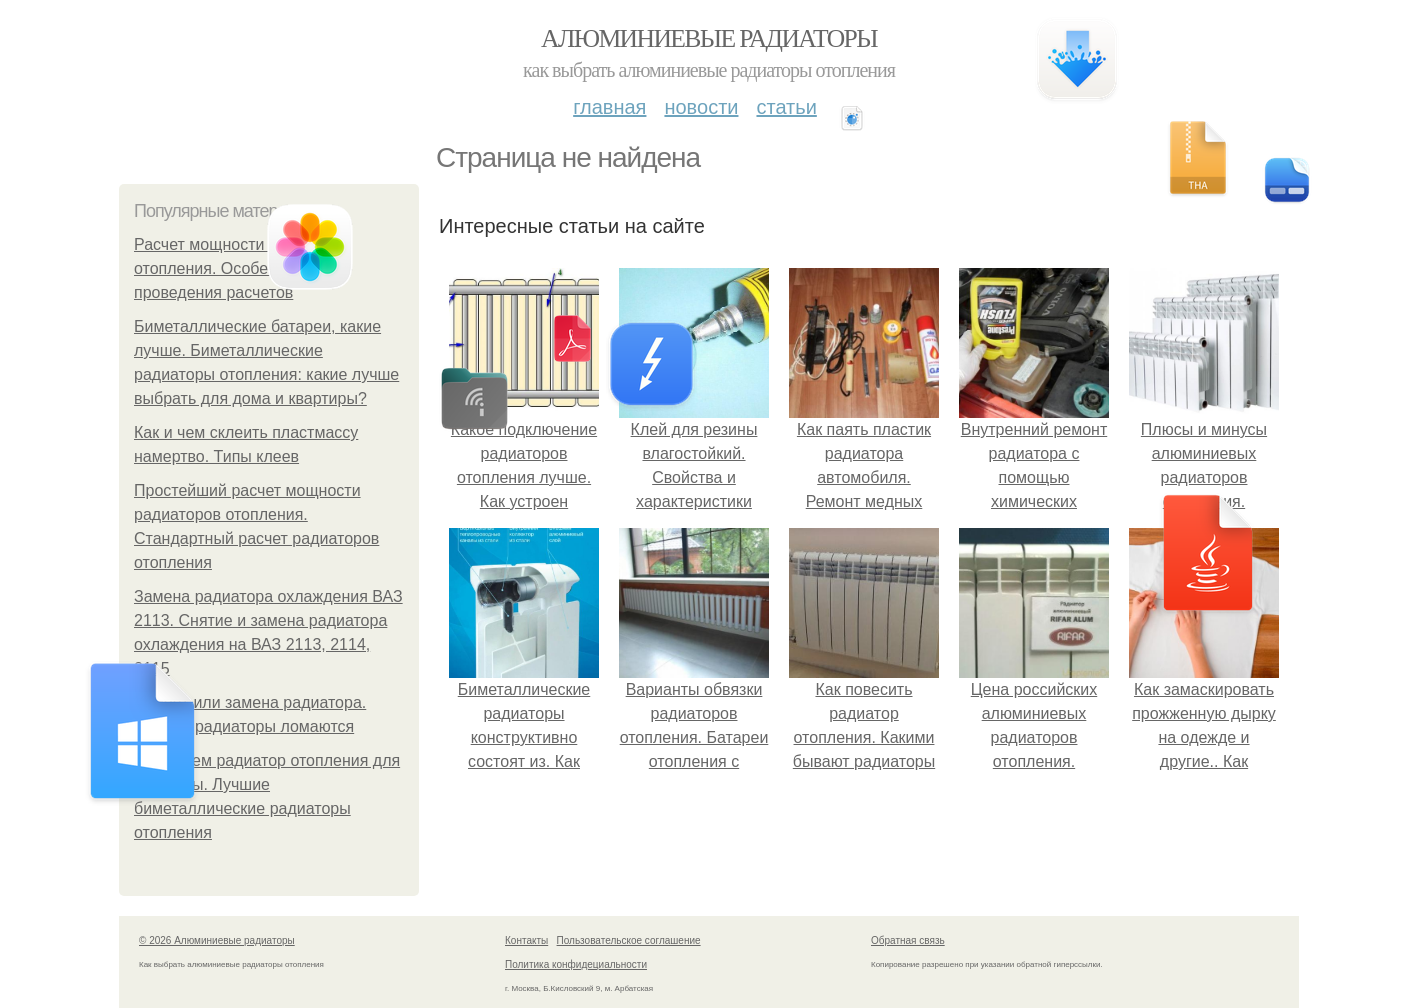 This screenshot has height=1008, width=1418. I want to click on open a PDF document, so click(572, 338).